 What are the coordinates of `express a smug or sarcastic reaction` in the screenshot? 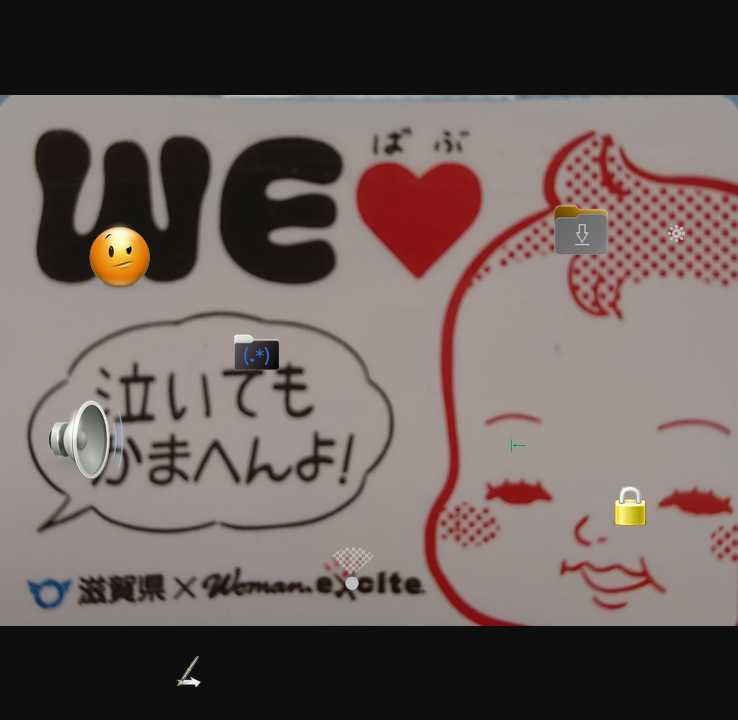 It's located at (120, 260).